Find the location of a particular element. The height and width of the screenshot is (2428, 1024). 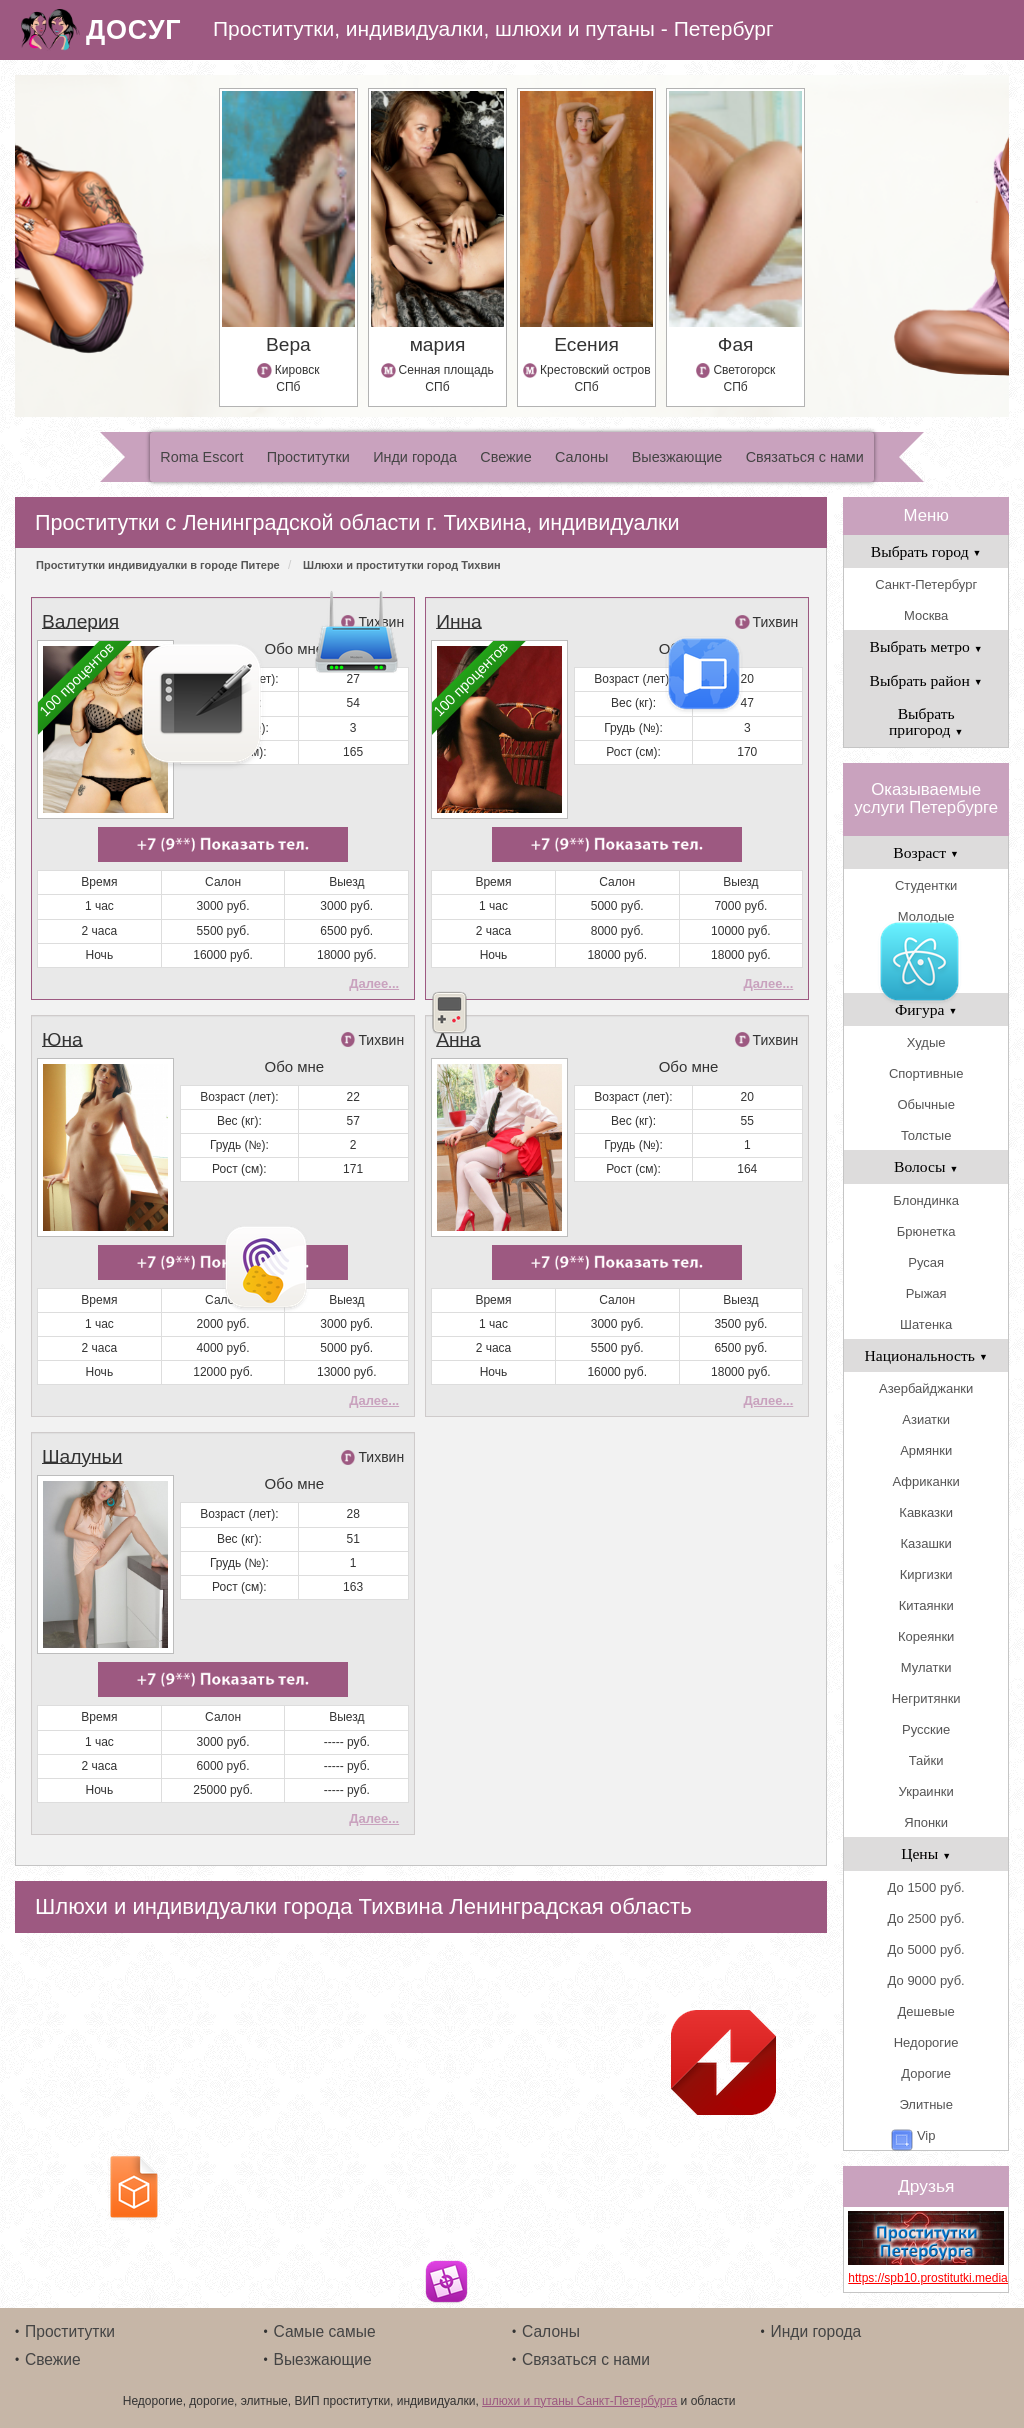

take a screenshot is located at coordinates (902, 2140).